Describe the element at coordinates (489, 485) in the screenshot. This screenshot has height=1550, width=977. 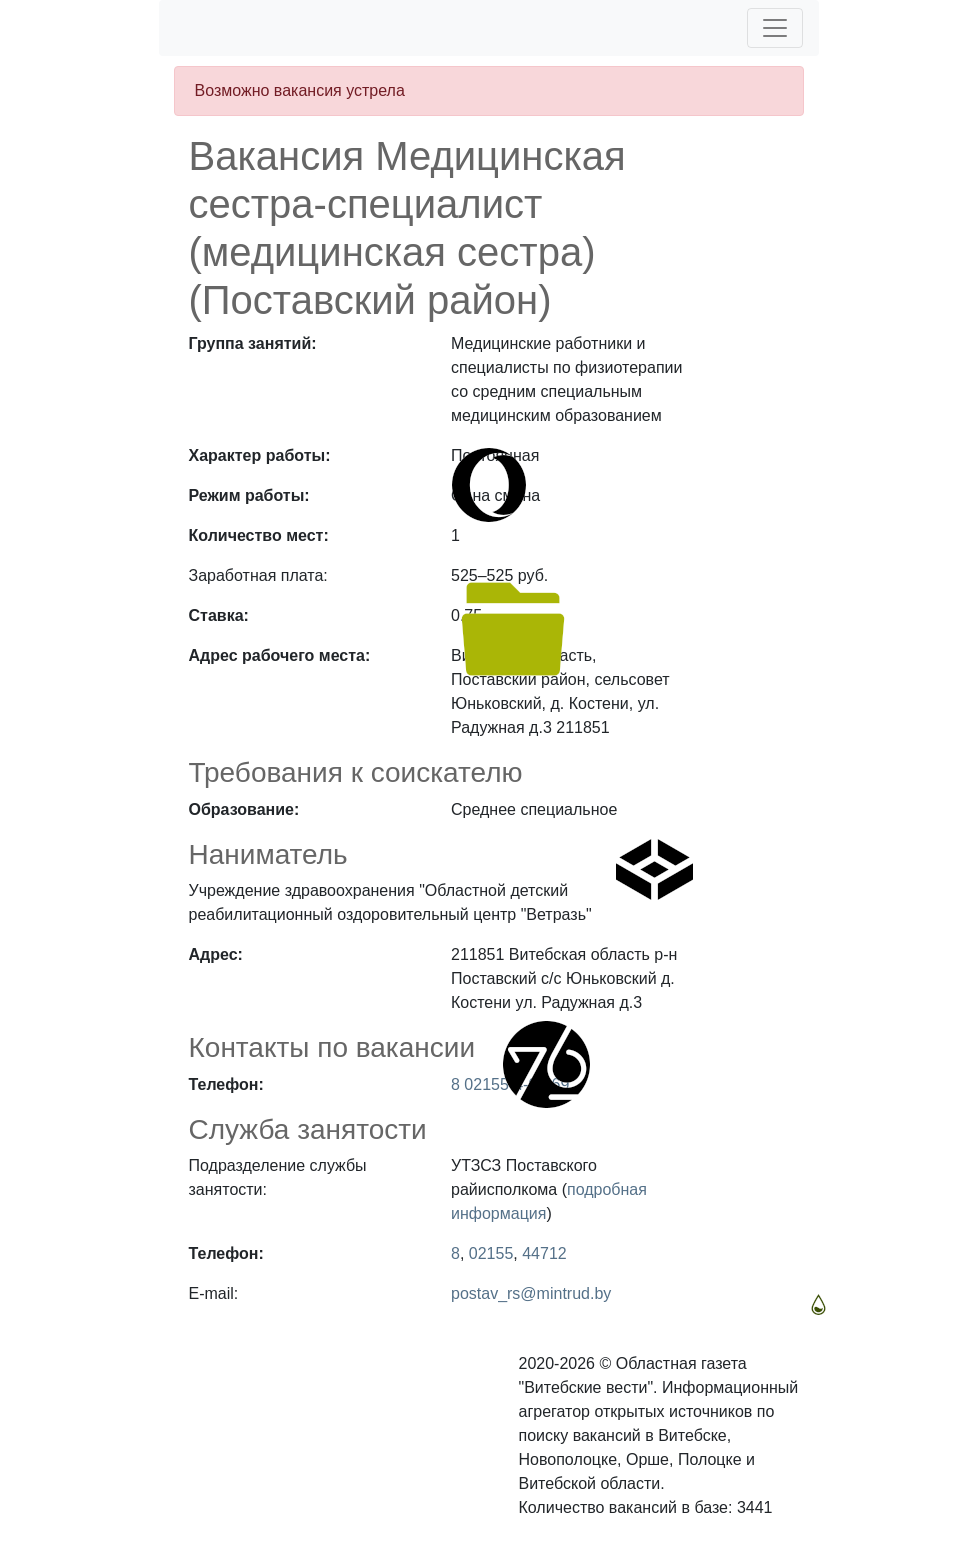
I see `open Opera browser` at that location.